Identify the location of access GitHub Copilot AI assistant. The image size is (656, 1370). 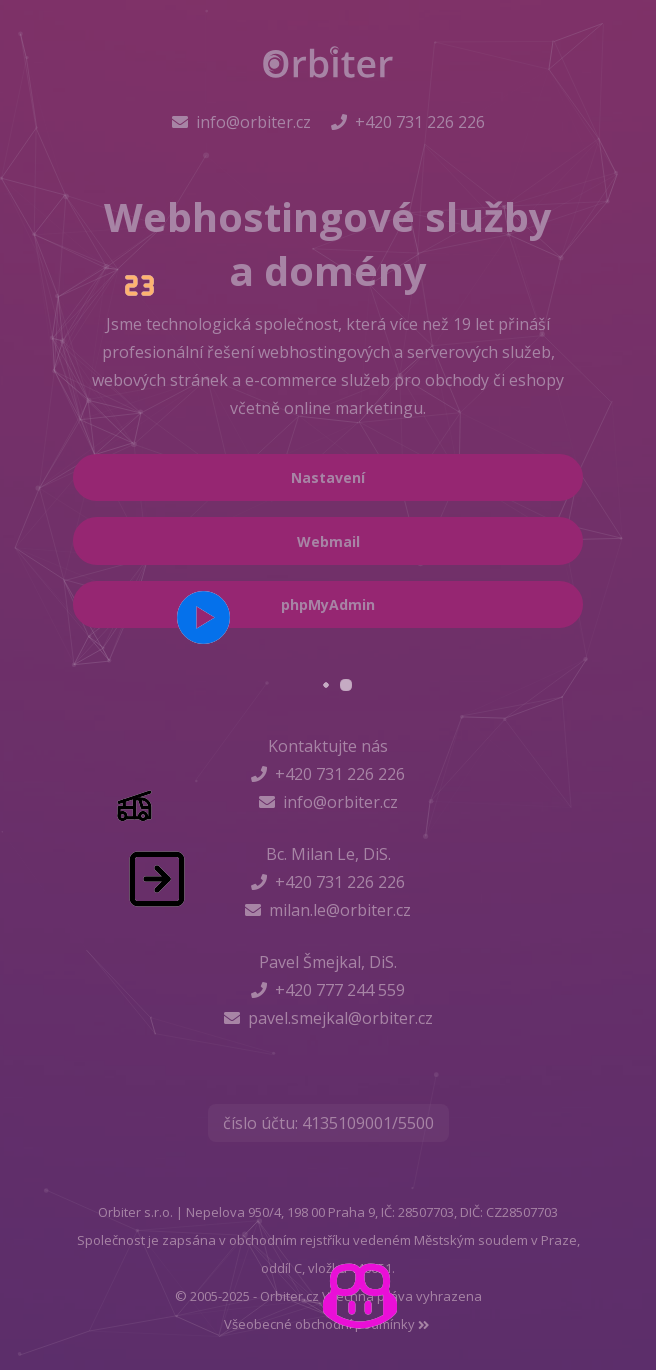
(360, 1296).